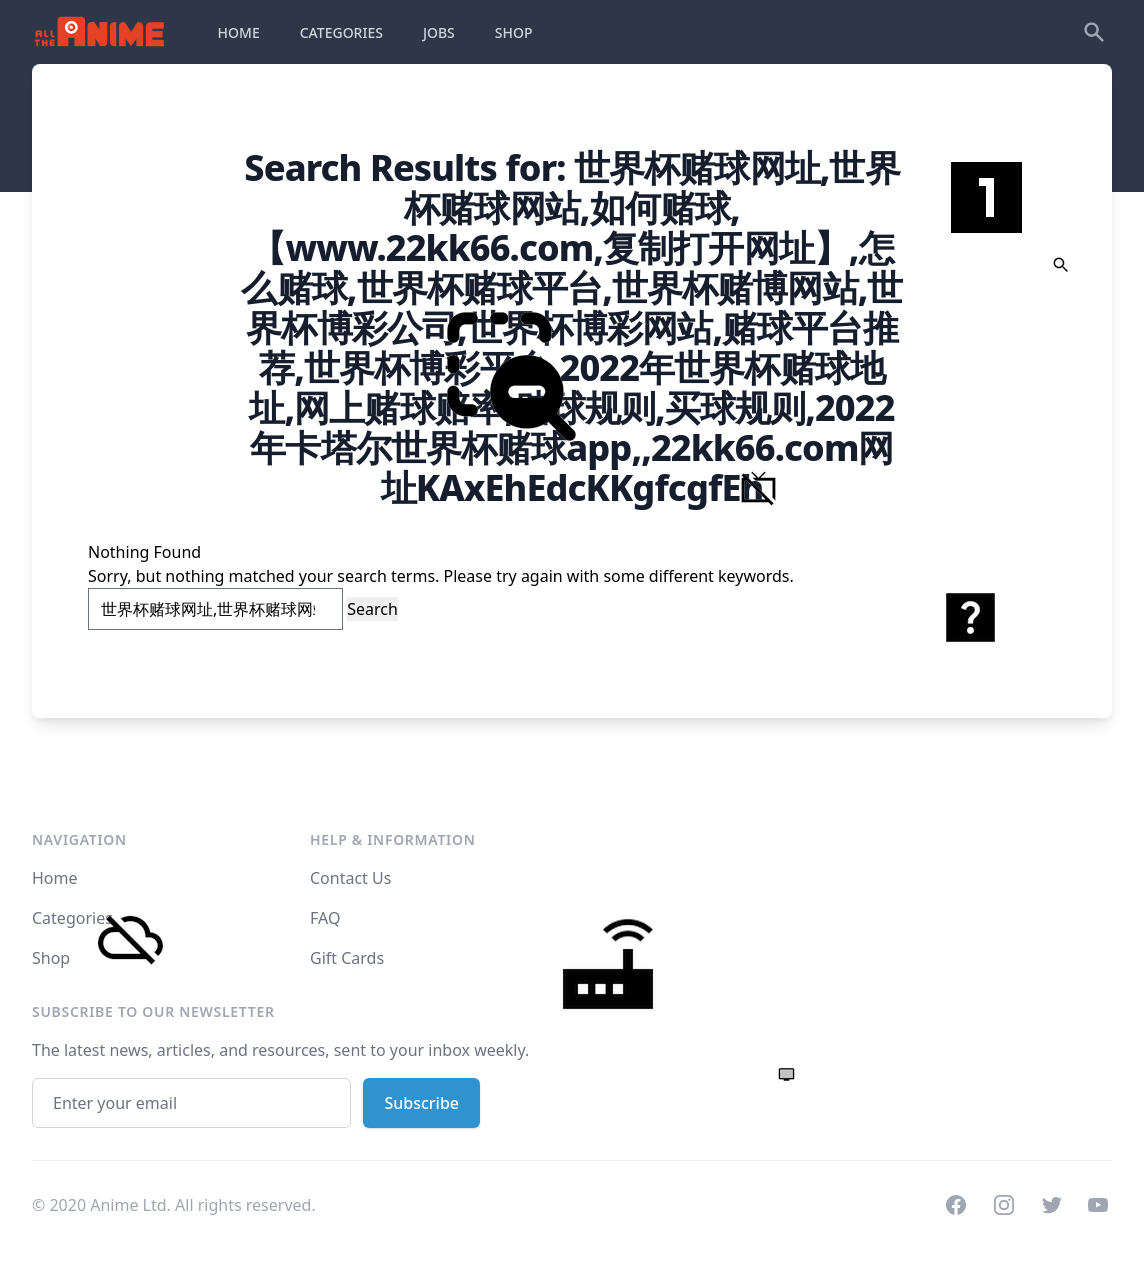 Image resolution: width=1144 pixels, height=1281 pixels. What do you see at coordinates (758, 488) in the screenshot?
I see `tv or display is currently off or disabled` at bounding box center [758, 488].